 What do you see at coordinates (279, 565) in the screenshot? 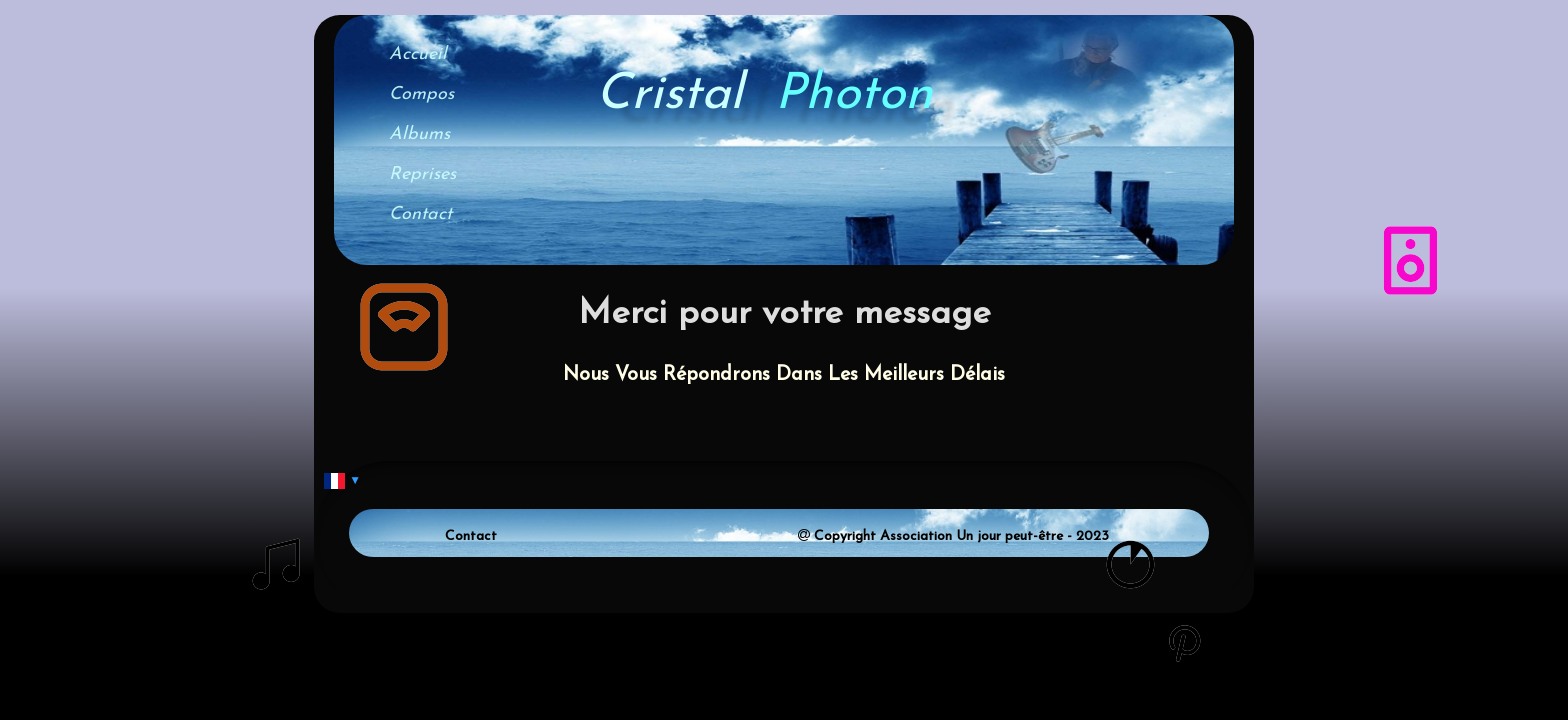
I see `access music library or audio files` at bounding box center [279, 565].